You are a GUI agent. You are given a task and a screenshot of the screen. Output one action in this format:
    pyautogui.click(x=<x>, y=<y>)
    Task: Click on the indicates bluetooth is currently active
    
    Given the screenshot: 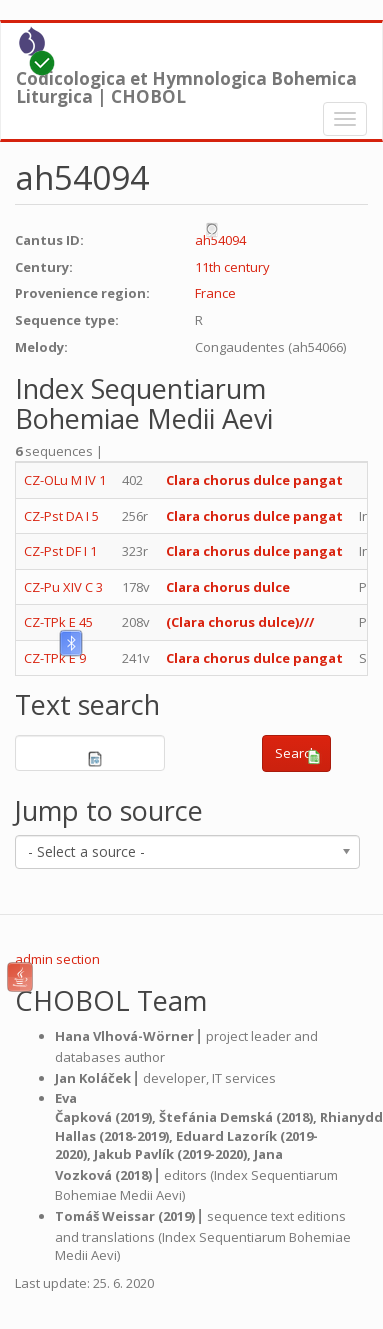 What is the action you would take?
    pyautogui.click(x=71, y=643)
    